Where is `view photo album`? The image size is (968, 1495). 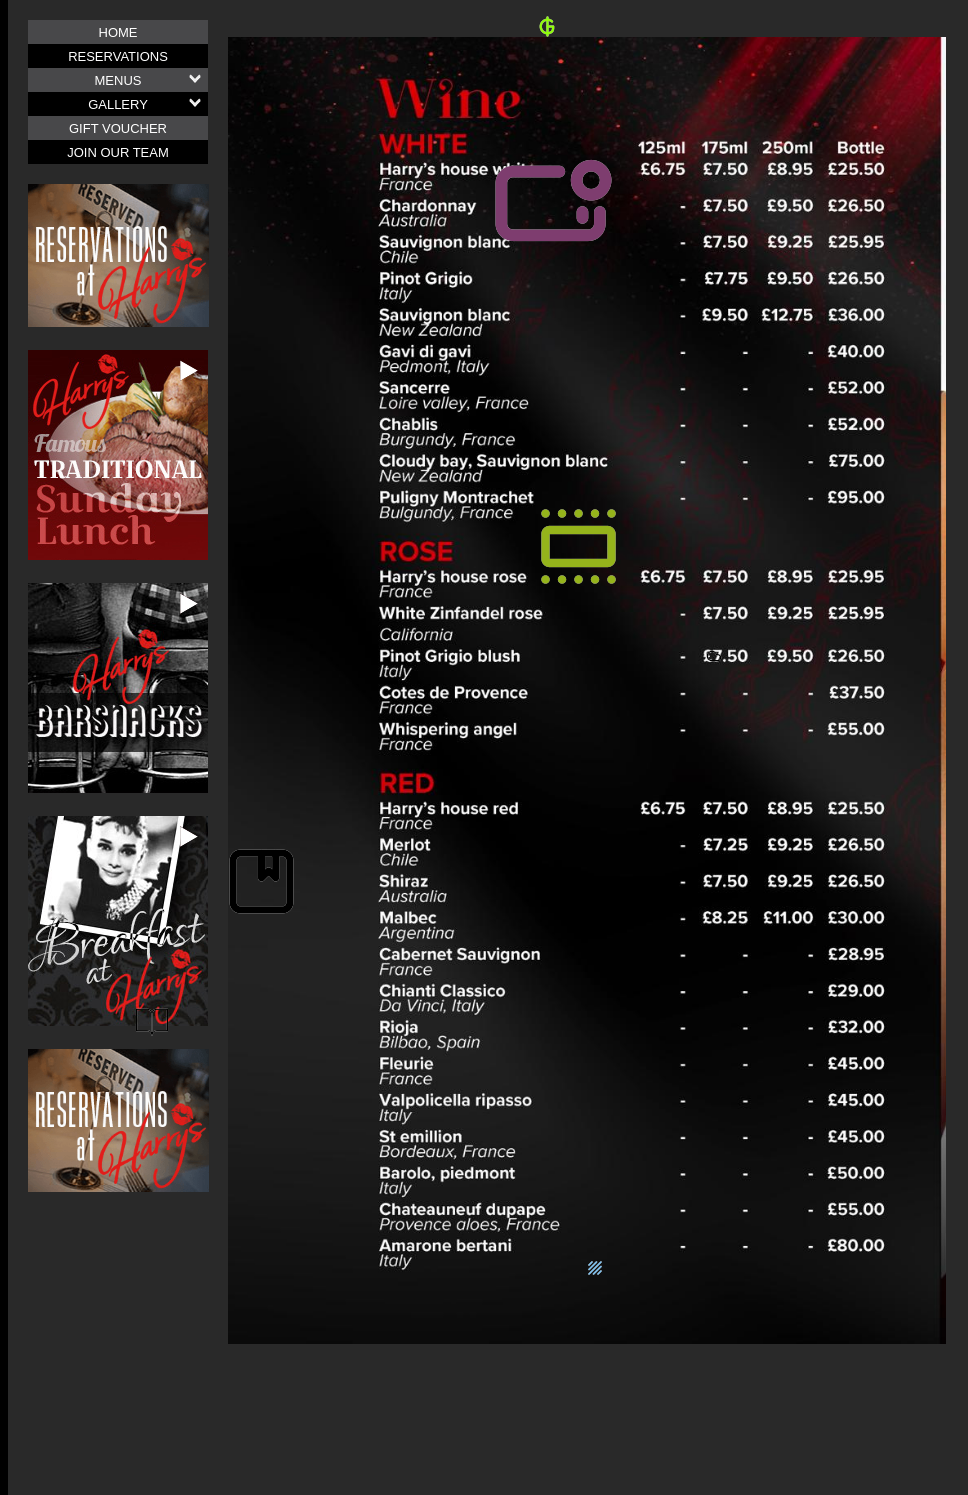
view photo album is located at coordinates (261, 881).